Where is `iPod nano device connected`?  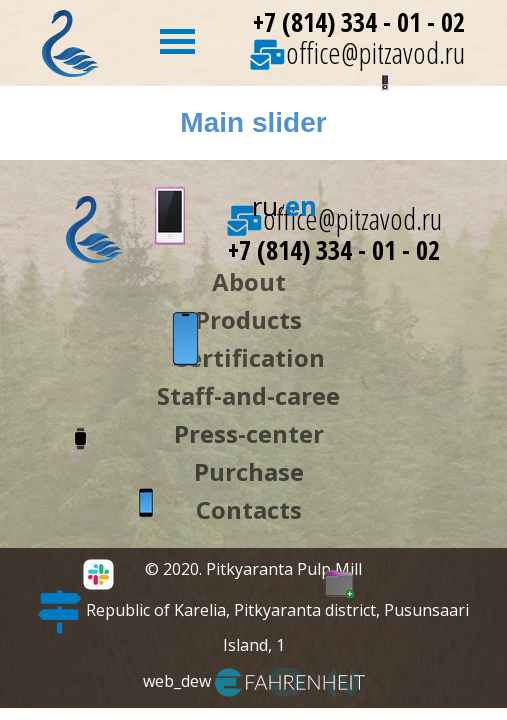 iPod nano device connected is located at coordinates (170, 216).